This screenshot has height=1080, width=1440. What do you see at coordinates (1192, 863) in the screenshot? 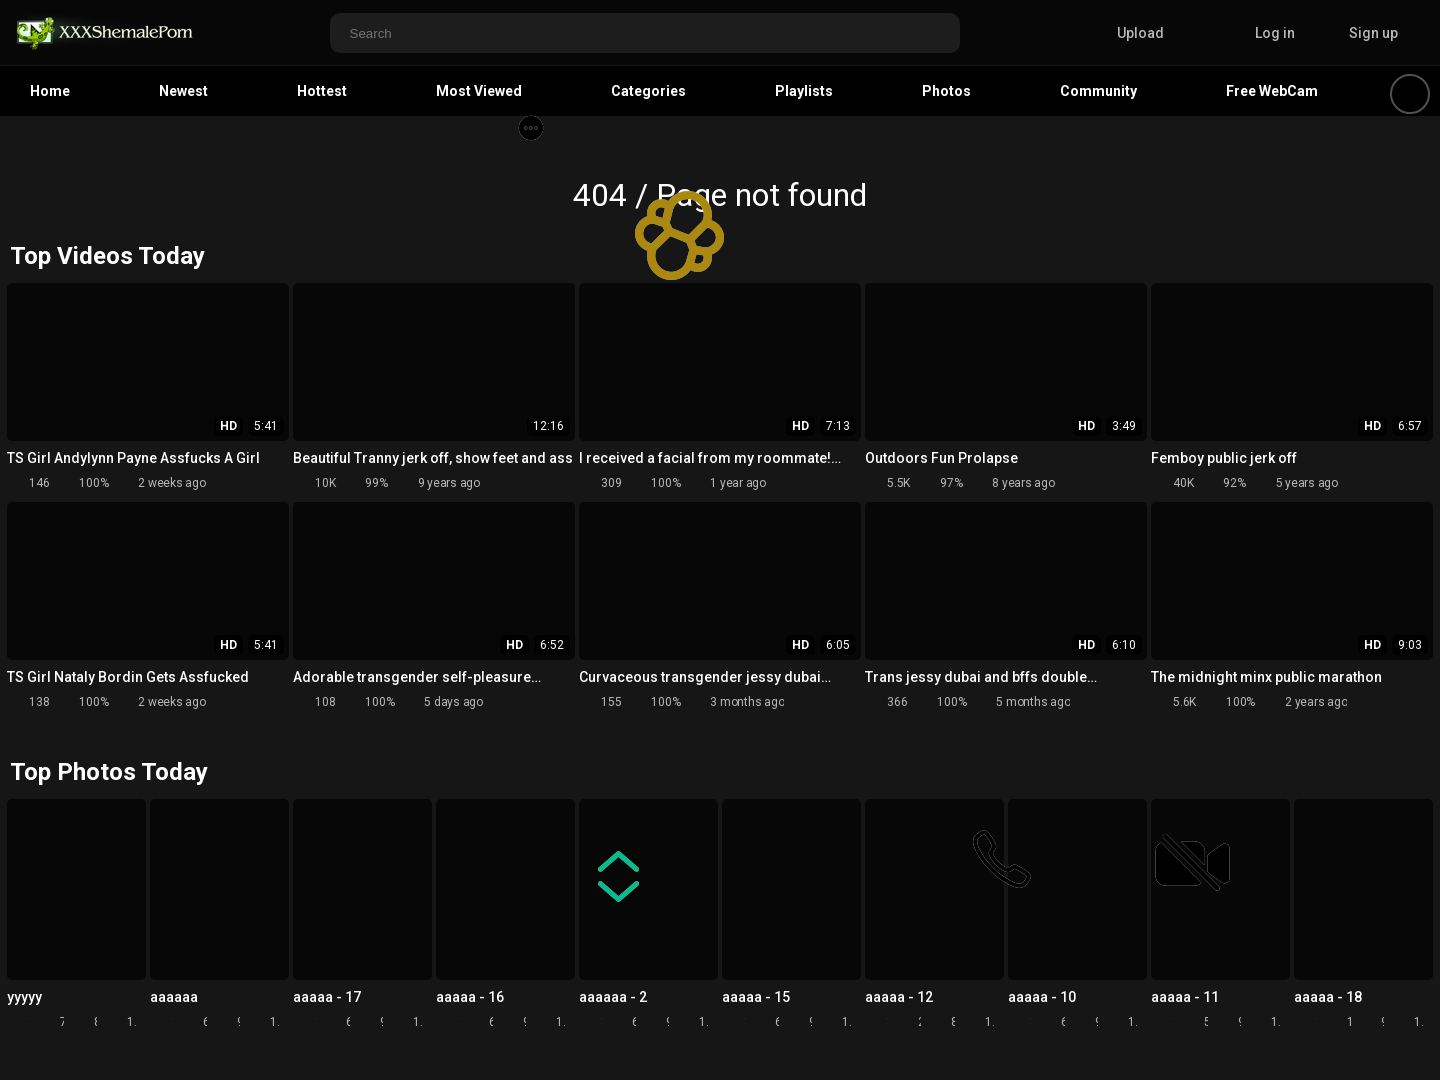
I see `turn off camera or disable video` at bounding box center [1192, 863].